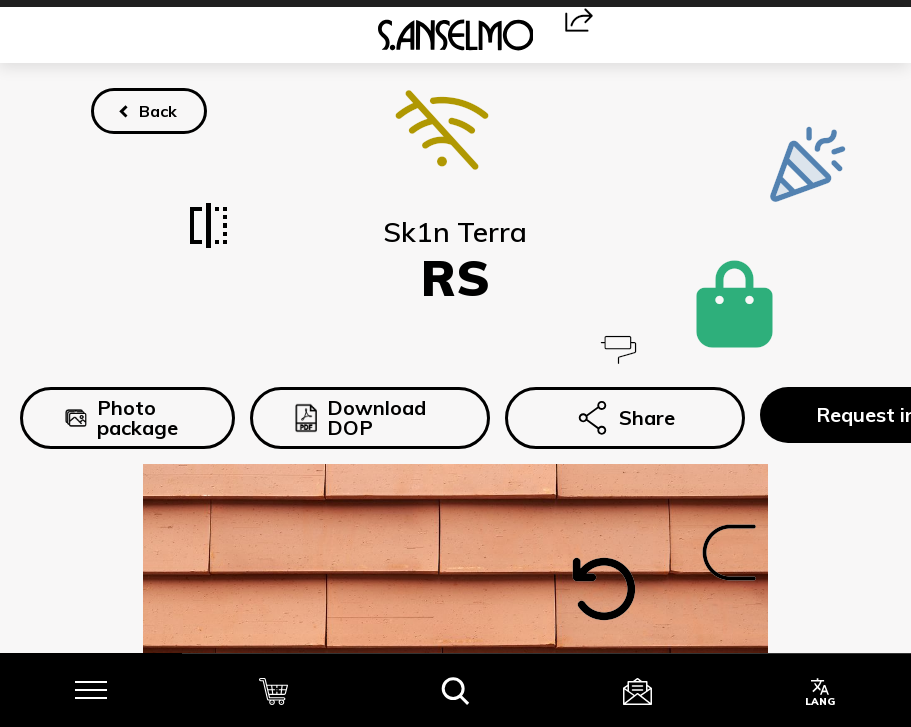 The image size is (911, 727). Describe the element at coordinates (730, 552) in the screenshot. I see `indicates a proper subset relationship in mathematical notation` at that location.